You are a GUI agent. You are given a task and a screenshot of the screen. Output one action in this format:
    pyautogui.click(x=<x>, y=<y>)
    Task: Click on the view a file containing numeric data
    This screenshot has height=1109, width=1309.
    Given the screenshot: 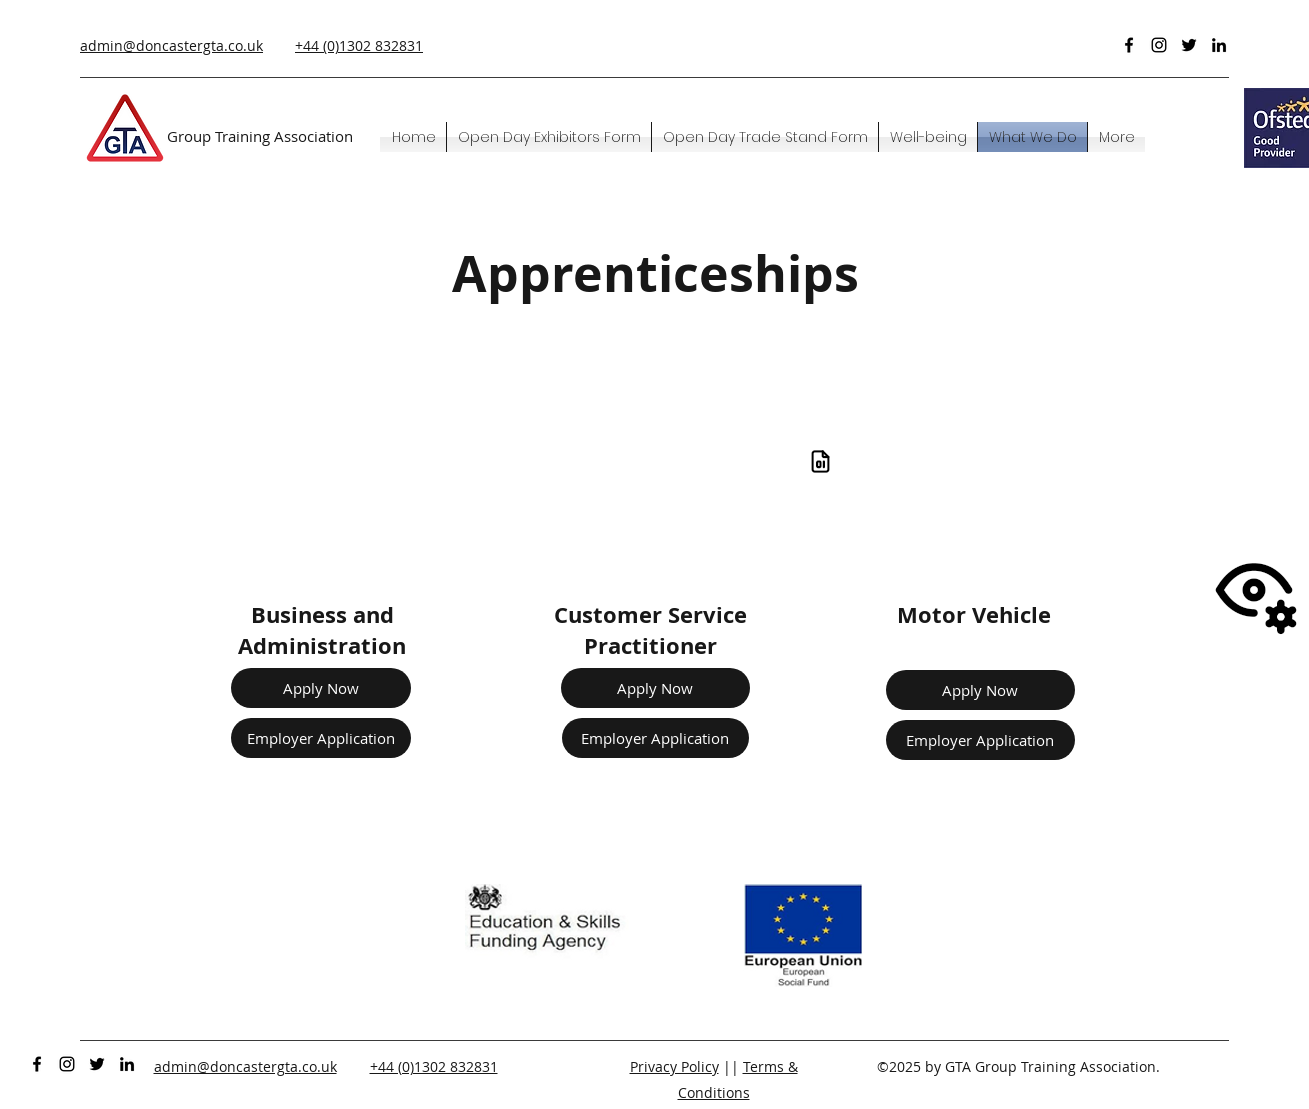 What is the action you would take?
    pyautogui.click(x=820, y=461)
    